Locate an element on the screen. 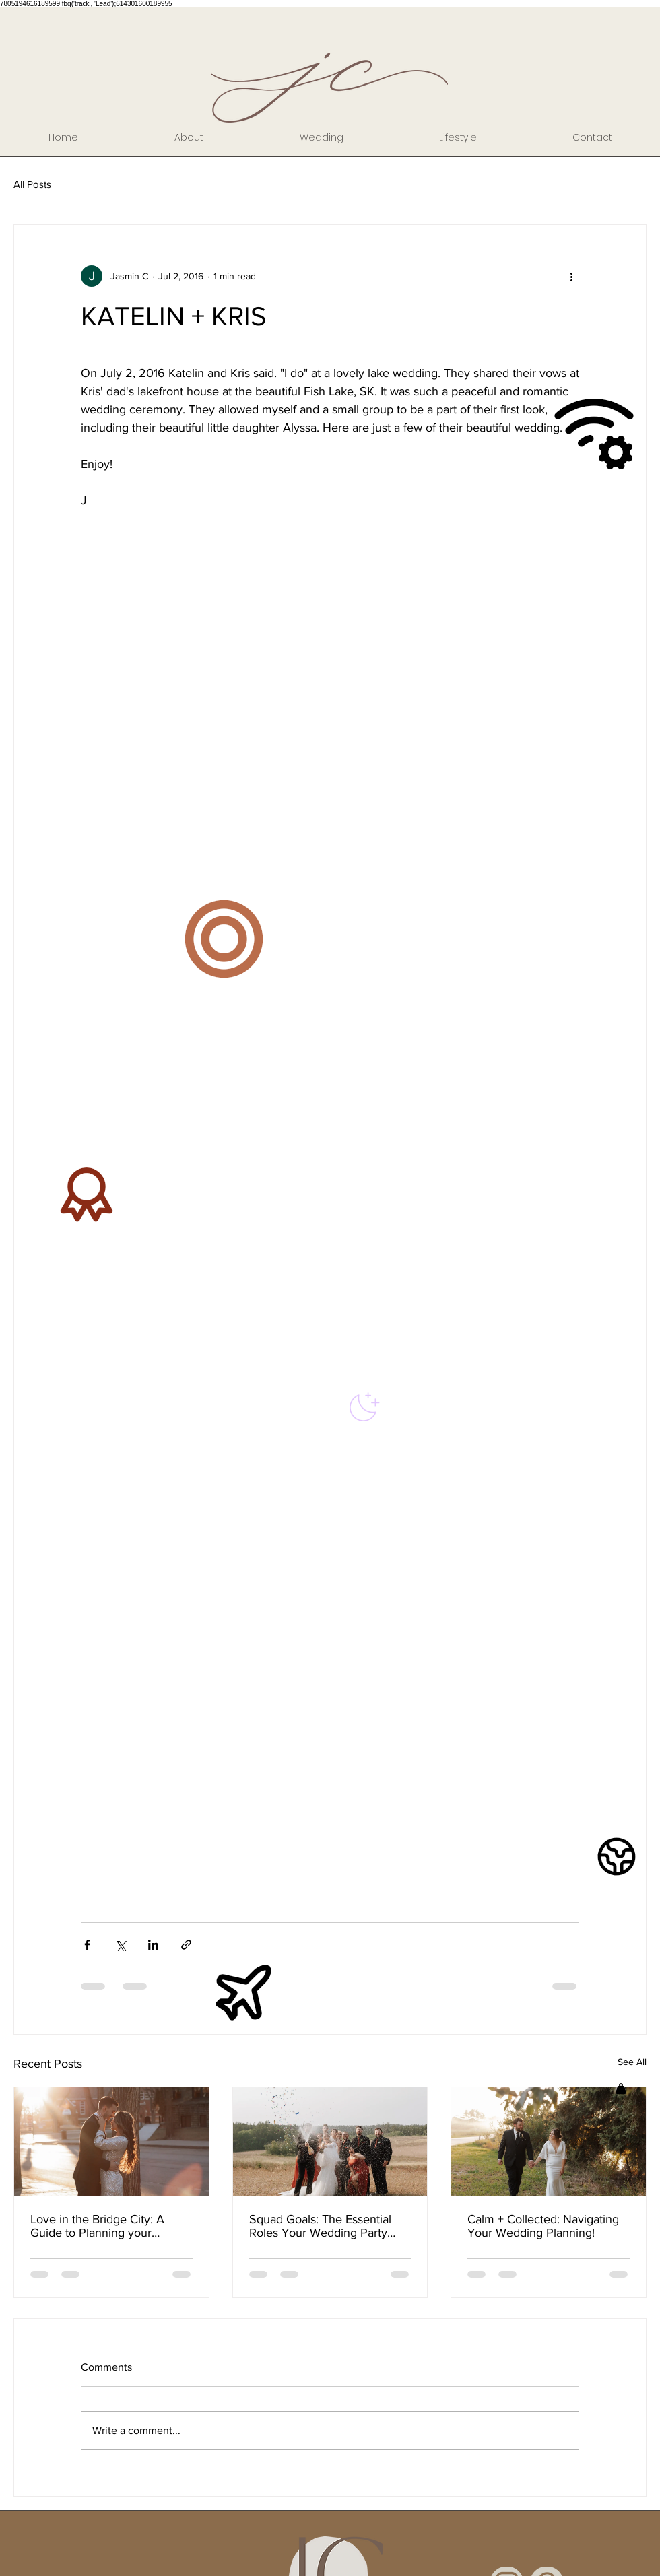  switch to global or worldwide view is located at coordinates (616, 1856).